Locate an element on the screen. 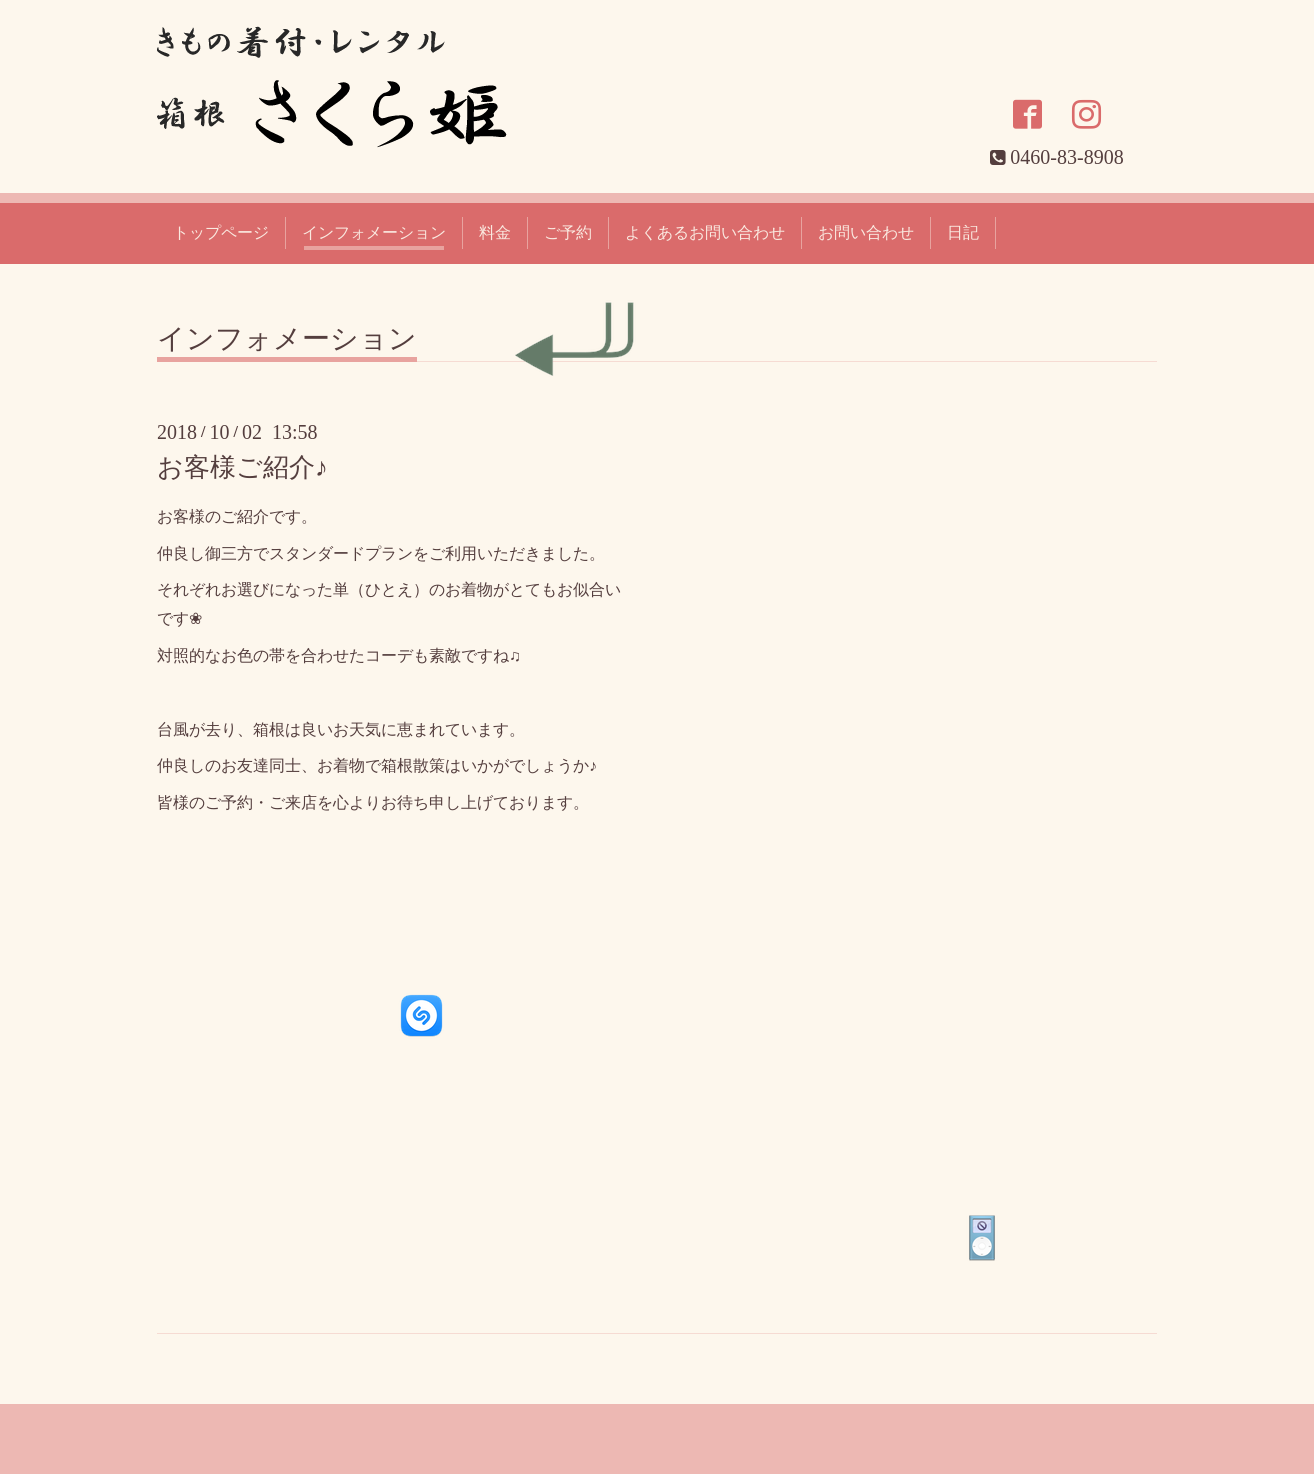 The width and height of the screenshot is (1314, 1474). iPod mini device not connected or unavailable is located at coordinates (982, 1238).